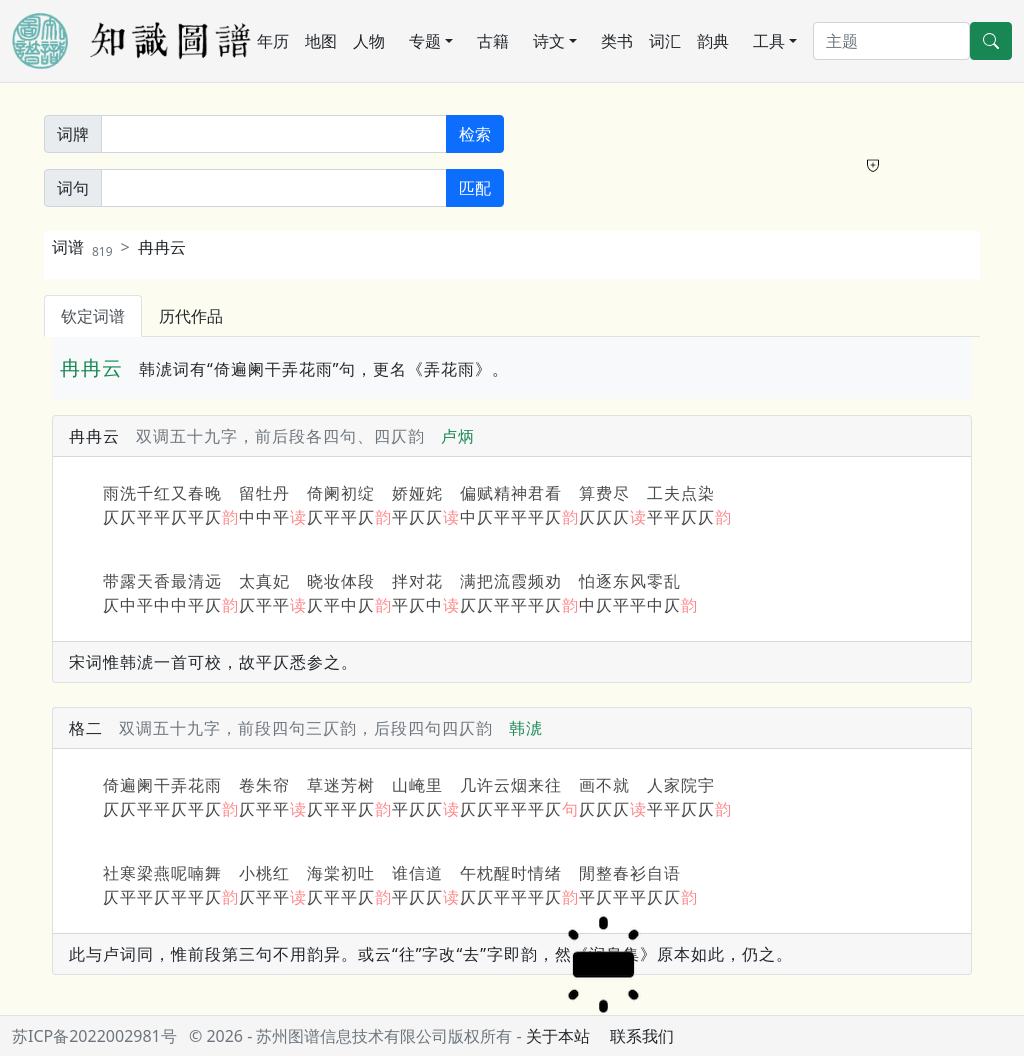 The image size is (1024, 1056). What do you see at coordinates (603, 964) in the screenshot?
I see `adjust screen brightness settings` at bounding box center [603, 964].